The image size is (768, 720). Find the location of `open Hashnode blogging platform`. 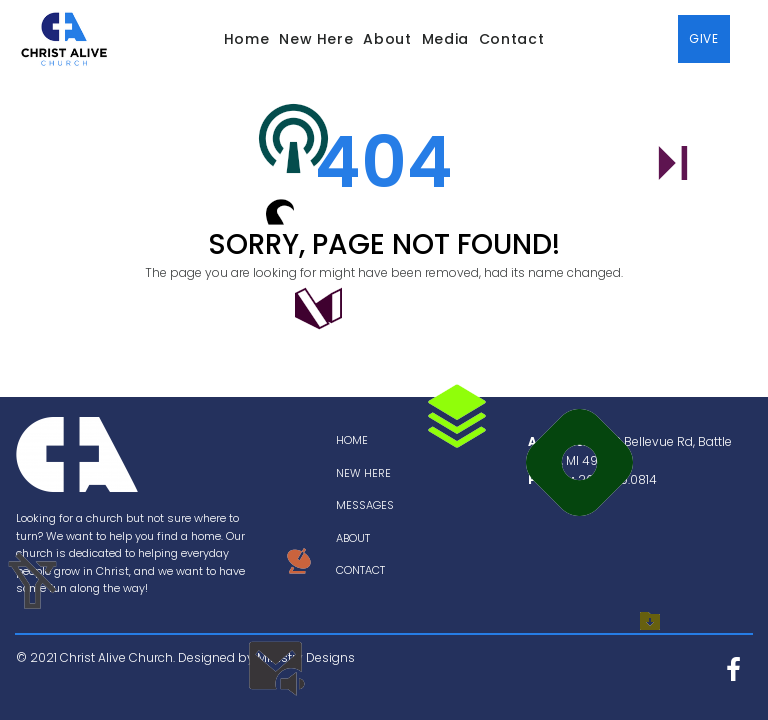

open Hashnode blogging platform is located at coordinates (579, 462).